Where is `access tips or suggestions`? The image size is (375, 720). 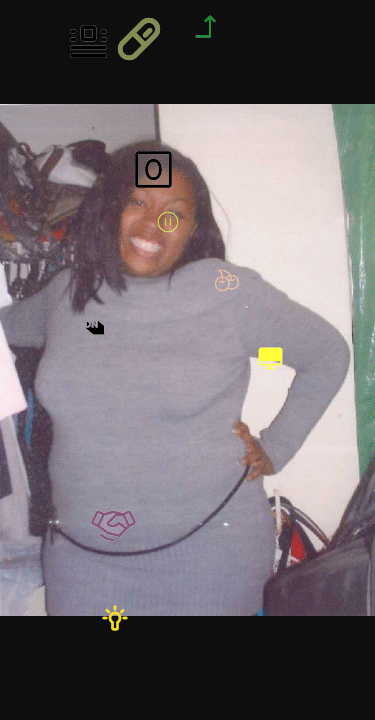 access tips or suggestions is located at coordinates (115, 618).